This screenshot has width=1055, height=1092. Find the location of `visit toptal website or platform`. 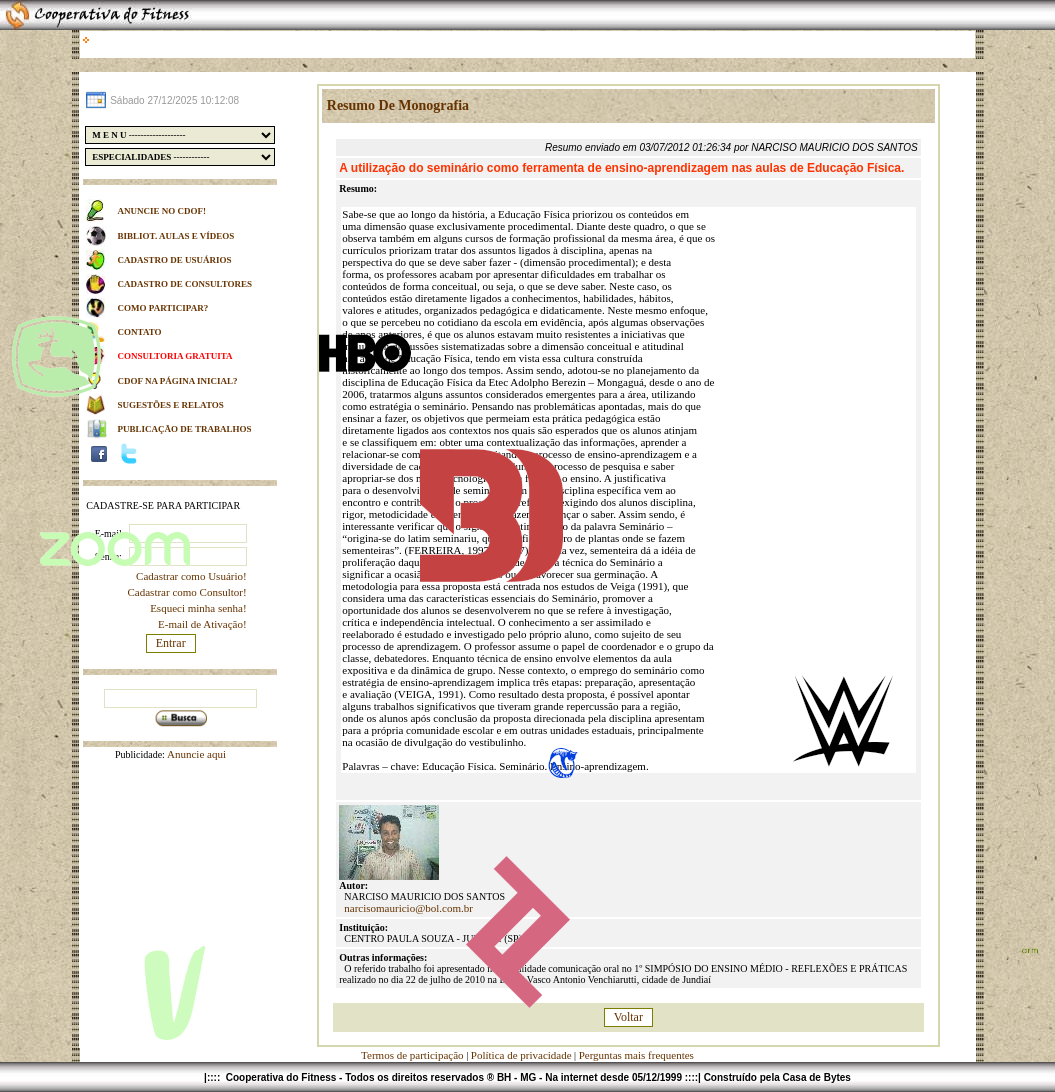

visit toptal website or platform is located at coordinates (518, 932).